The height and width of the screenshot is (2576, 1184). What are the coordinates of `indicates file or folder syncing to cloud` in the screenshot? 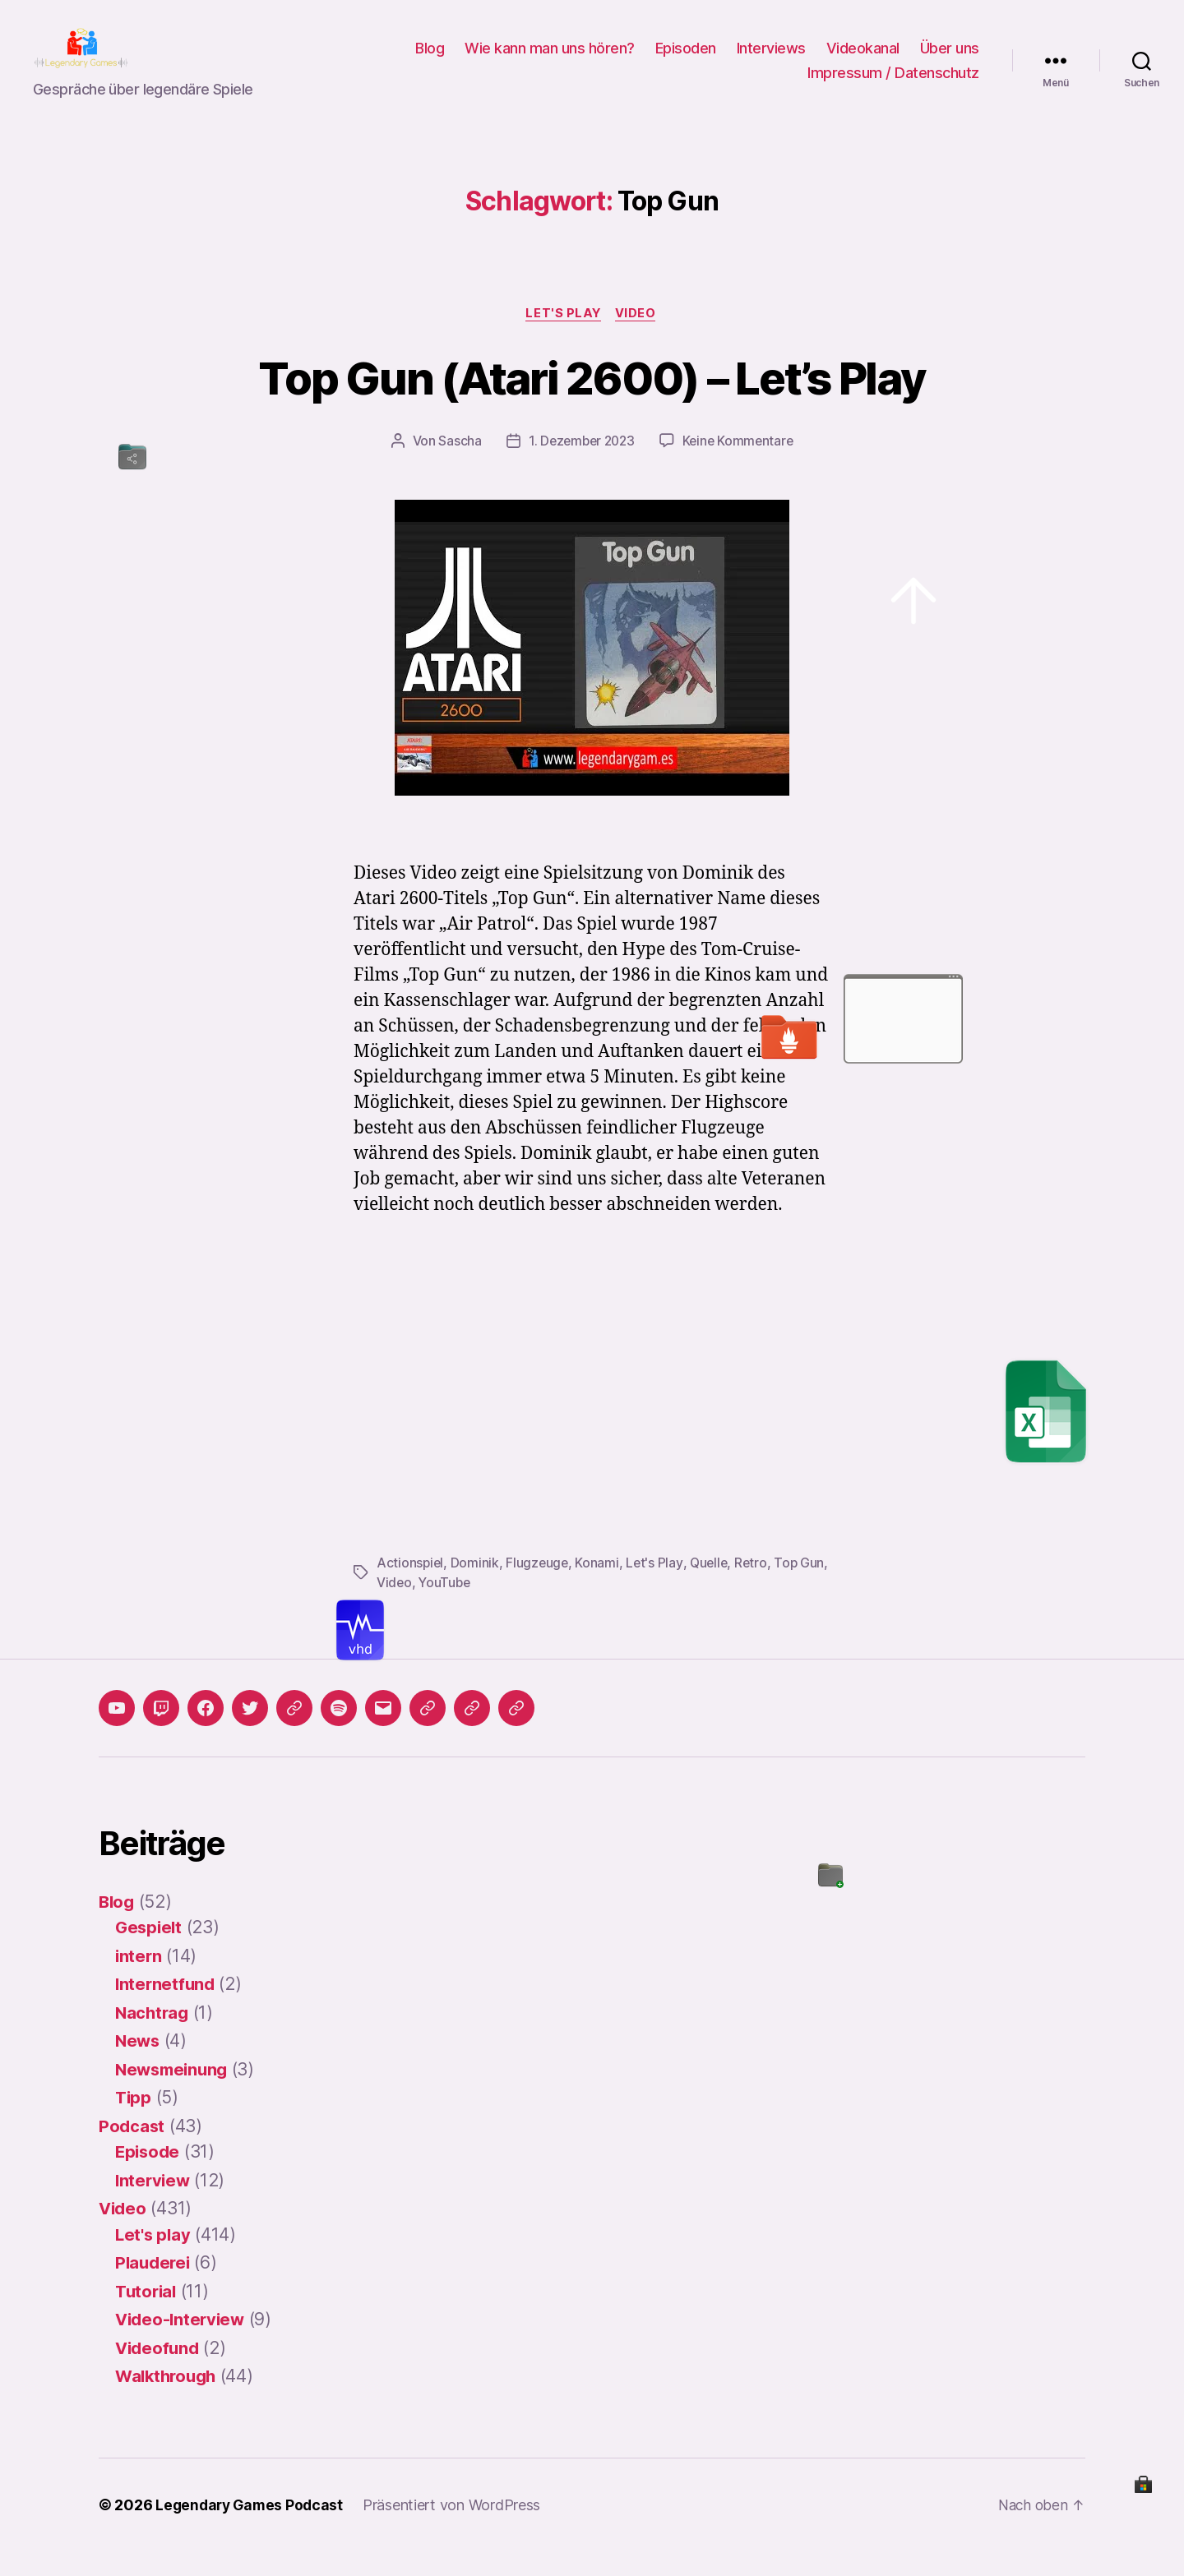 It's located at (913, 601).